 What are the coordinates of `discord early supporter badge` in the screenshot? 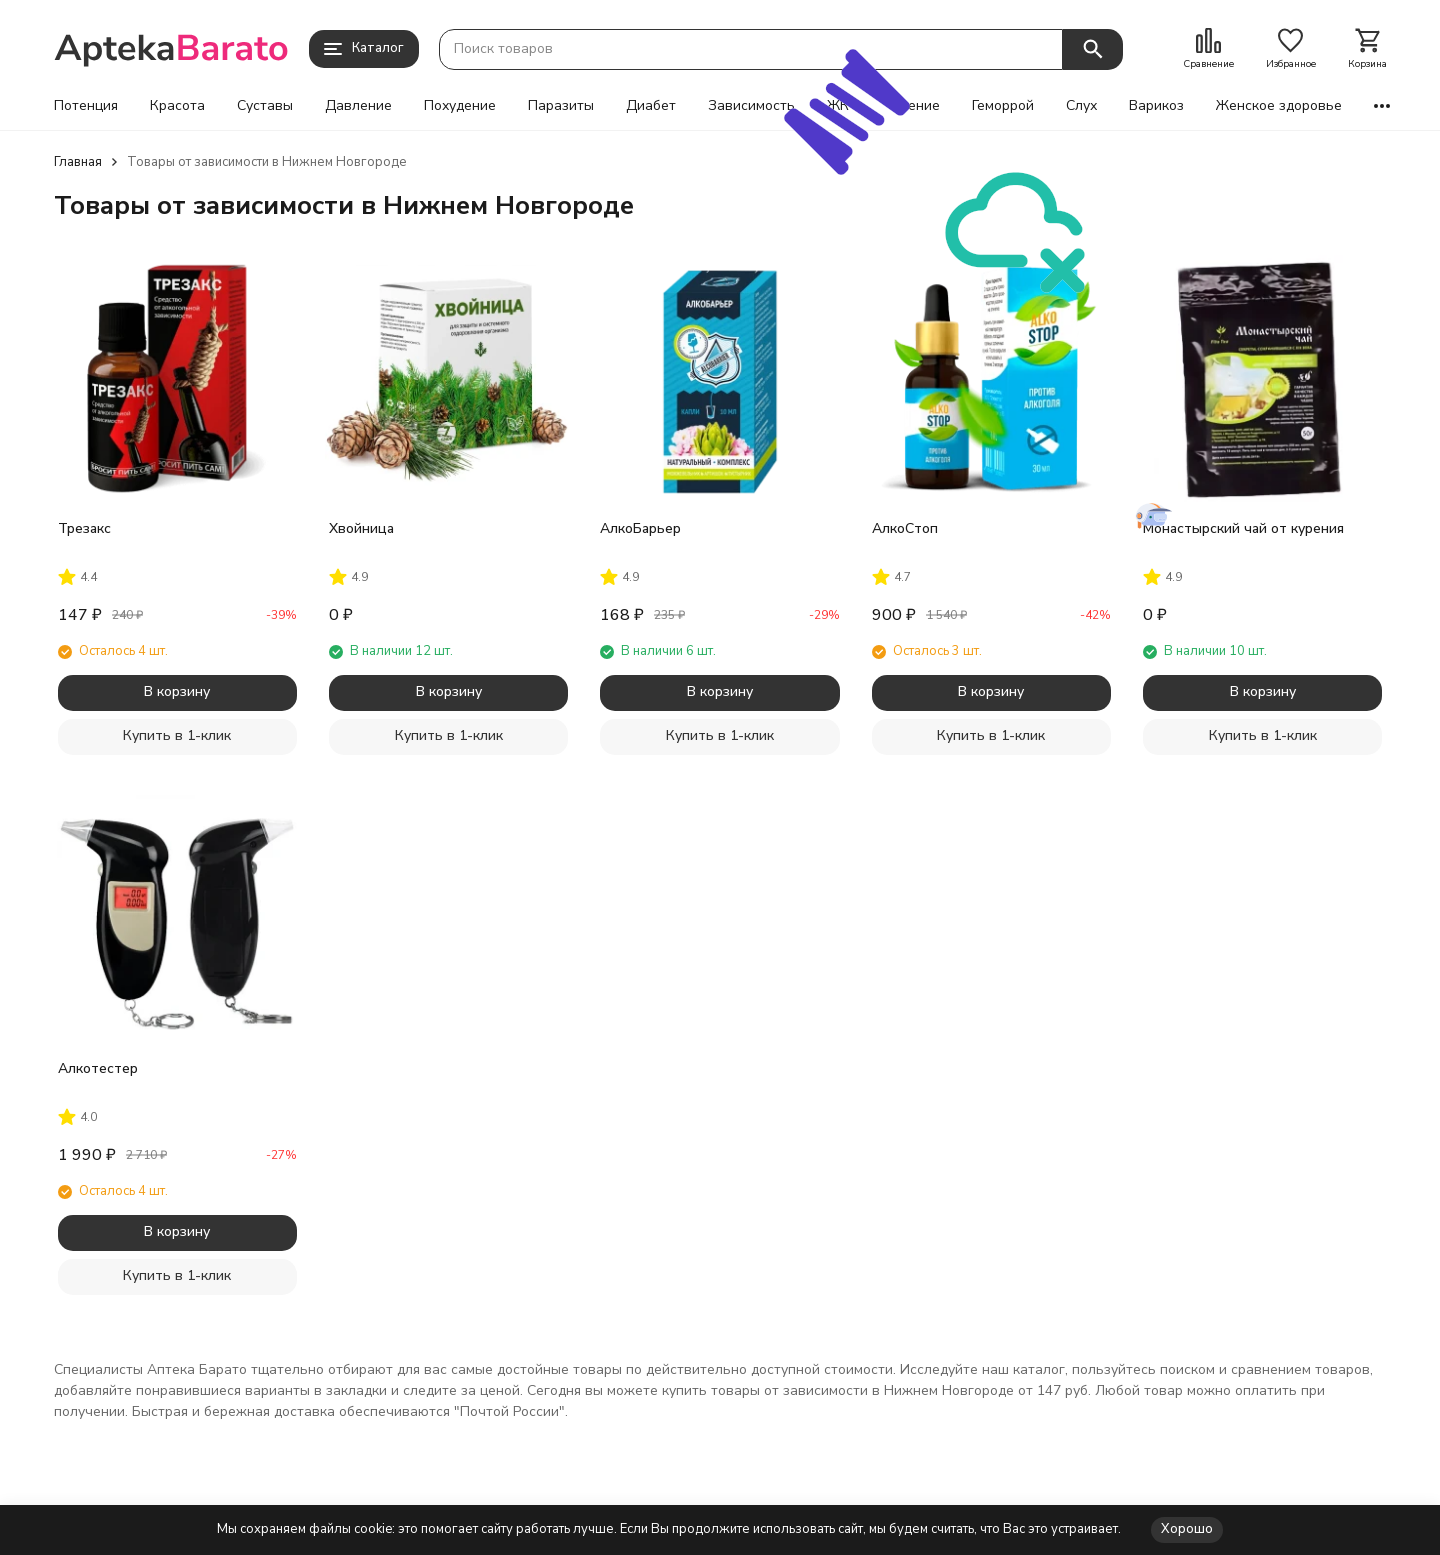 It's located at (1154, 516).